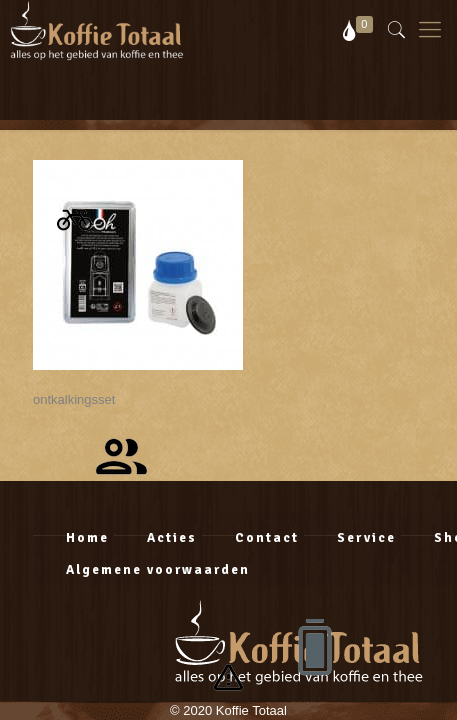 The image size is (457, 720). I want to click on access bike-sharing or cycling services, so click(74, 219).